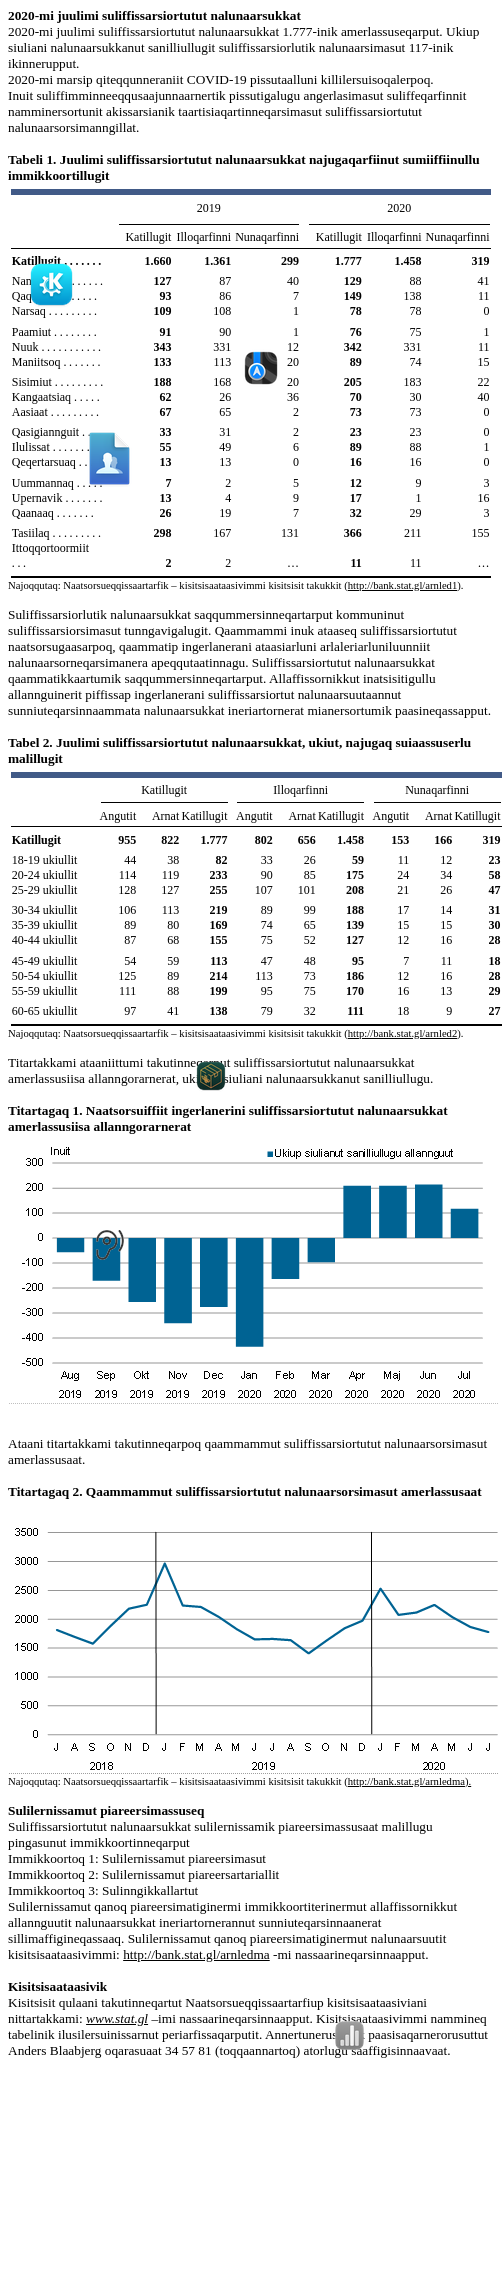 This screenshot has height=2292, width=502. I want to click on access hearing accessibility settings, so click(109, 1245).